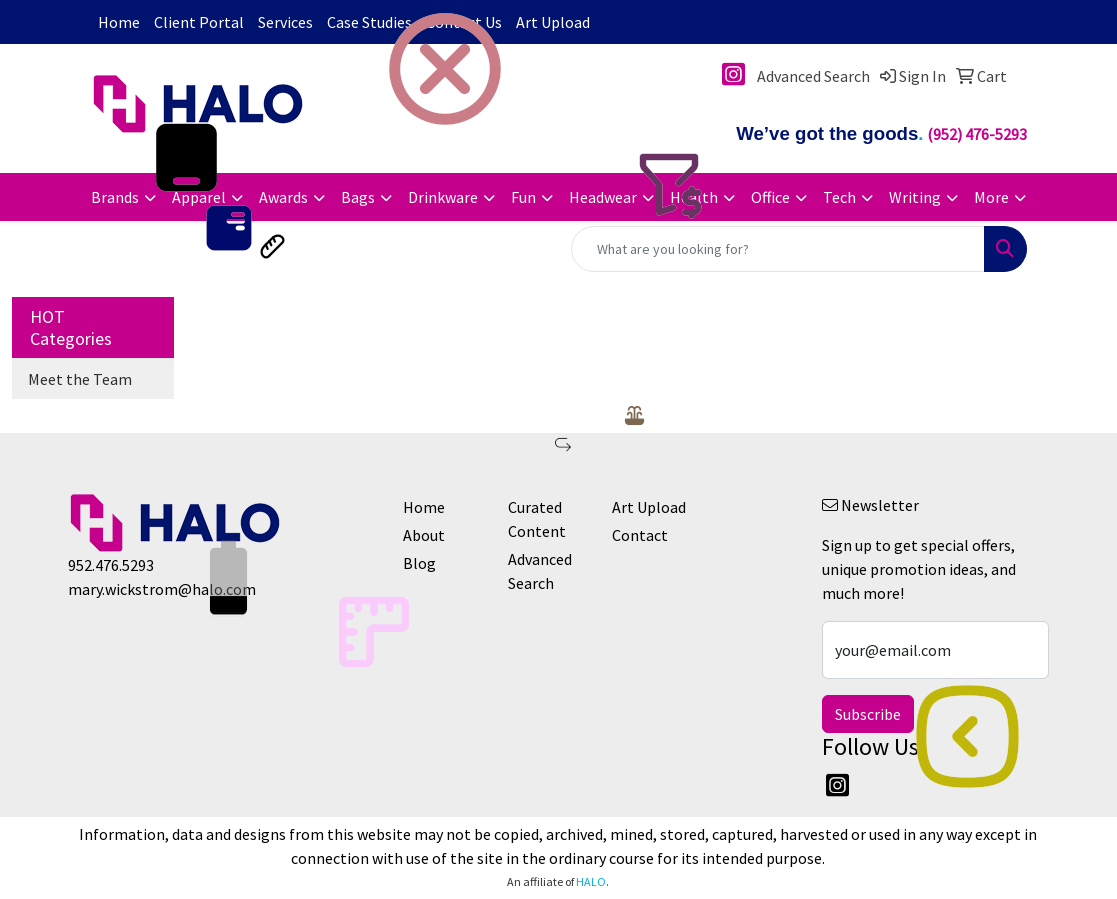 Image resolution: width=1117 pixels, height=899 pixels. I want to click on browse bakery or bread products, so click(272, 246).